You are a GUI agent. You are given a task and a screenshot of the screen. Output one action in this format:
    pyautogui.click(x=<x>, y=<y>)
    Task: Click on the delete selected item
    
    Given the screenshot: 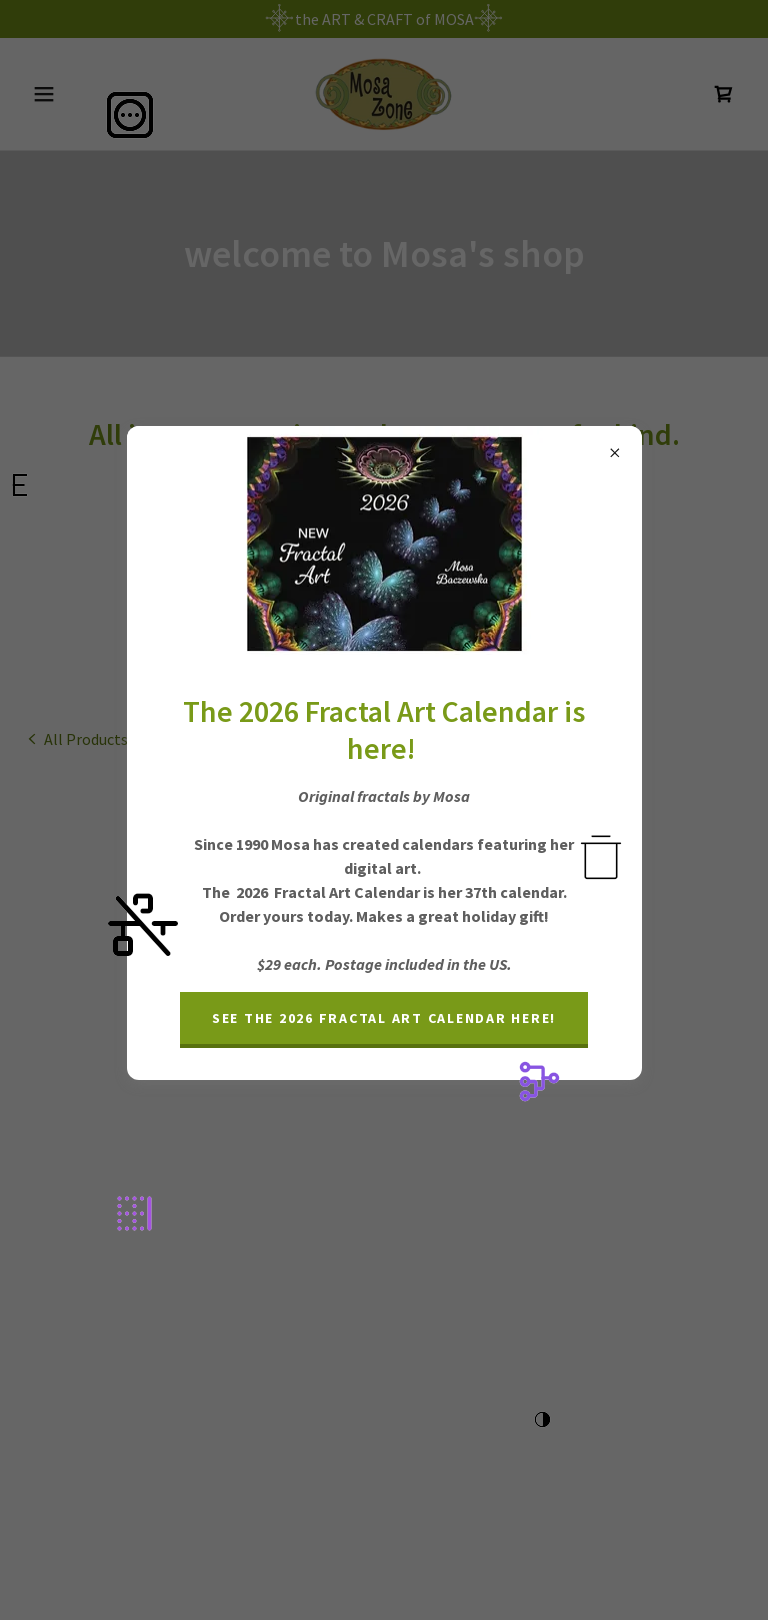 What is the action you would take?
    pyautogui.click(x=601, y=859)
    